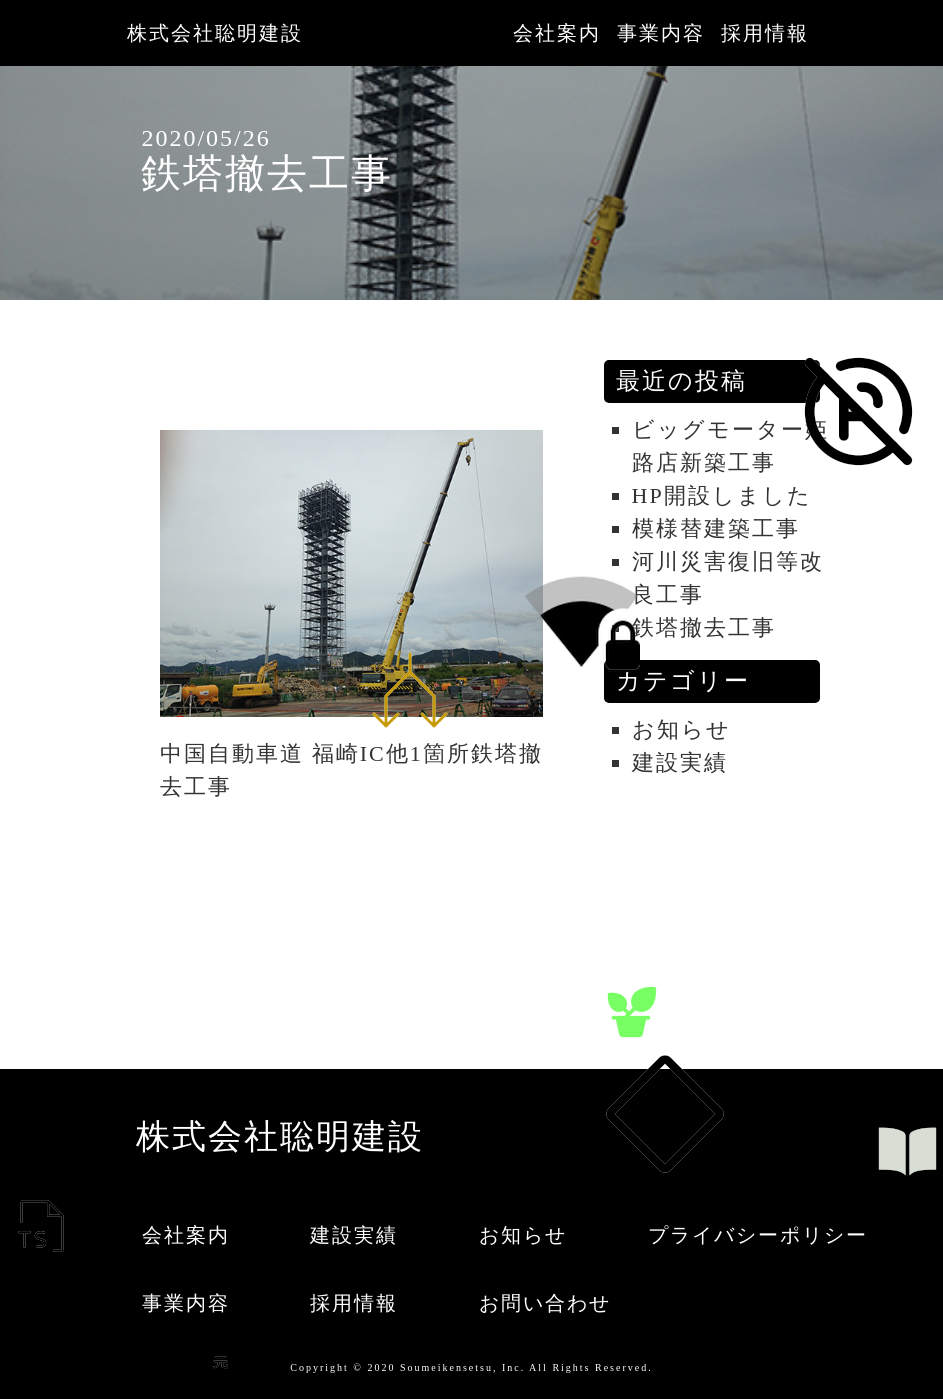 The height and width of the screenshot is (1399, 943). Describe the element at coordinates (220, 1362) in the screenshot. I see `indicates chinese yuan currency` at that location.